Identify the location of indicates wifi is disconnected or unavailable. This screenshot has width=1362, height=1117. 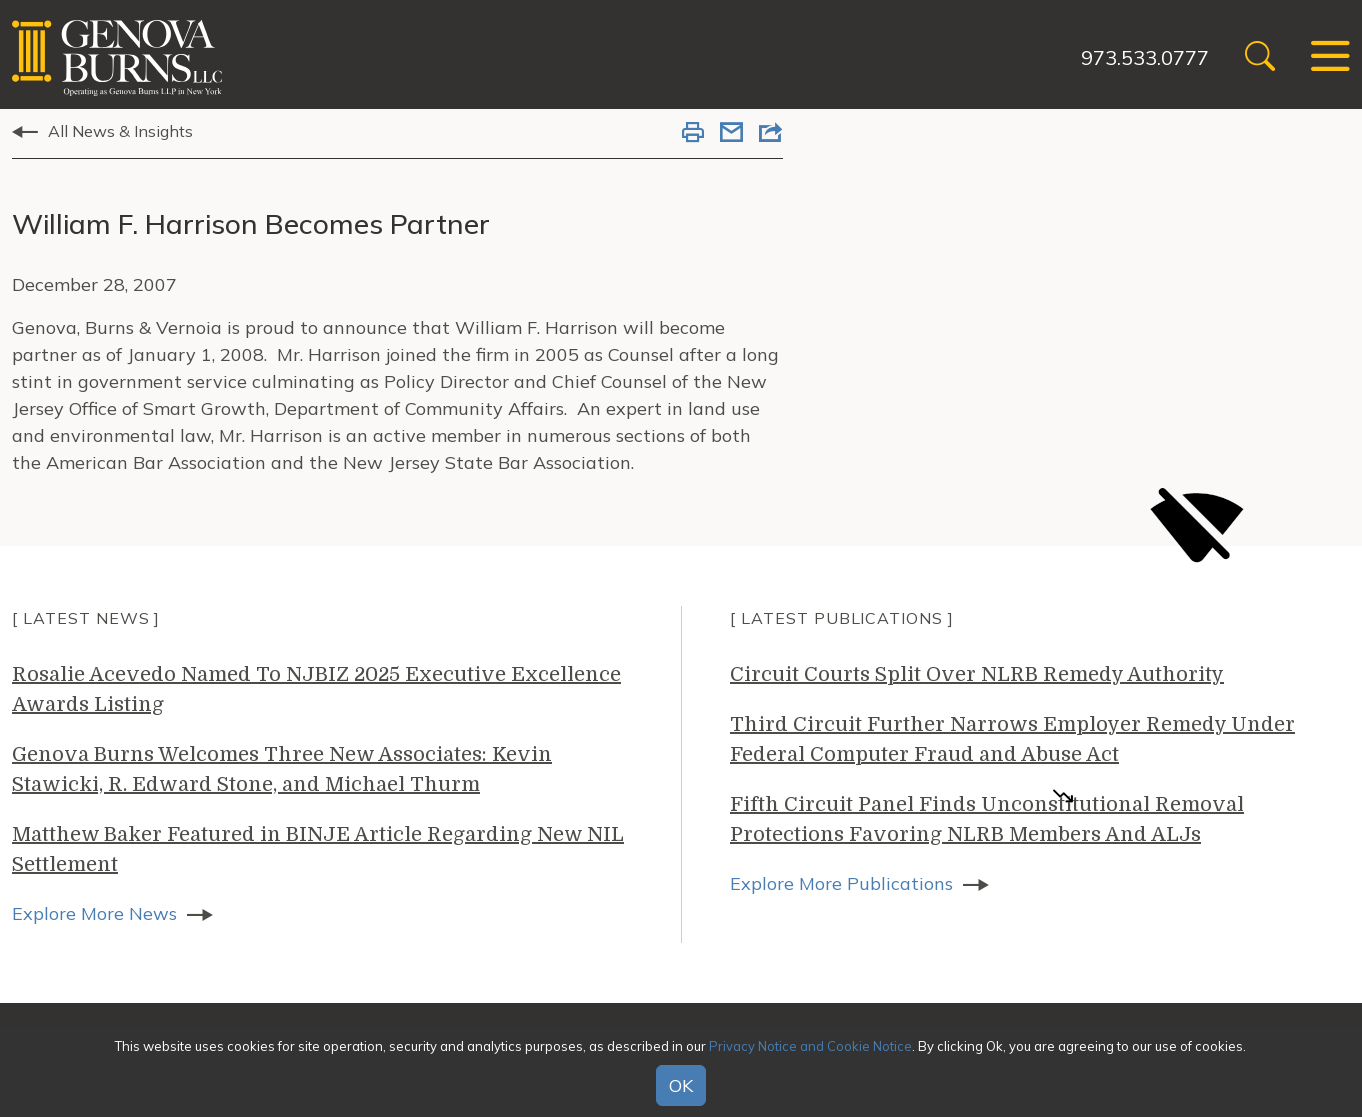
(1197, 529).